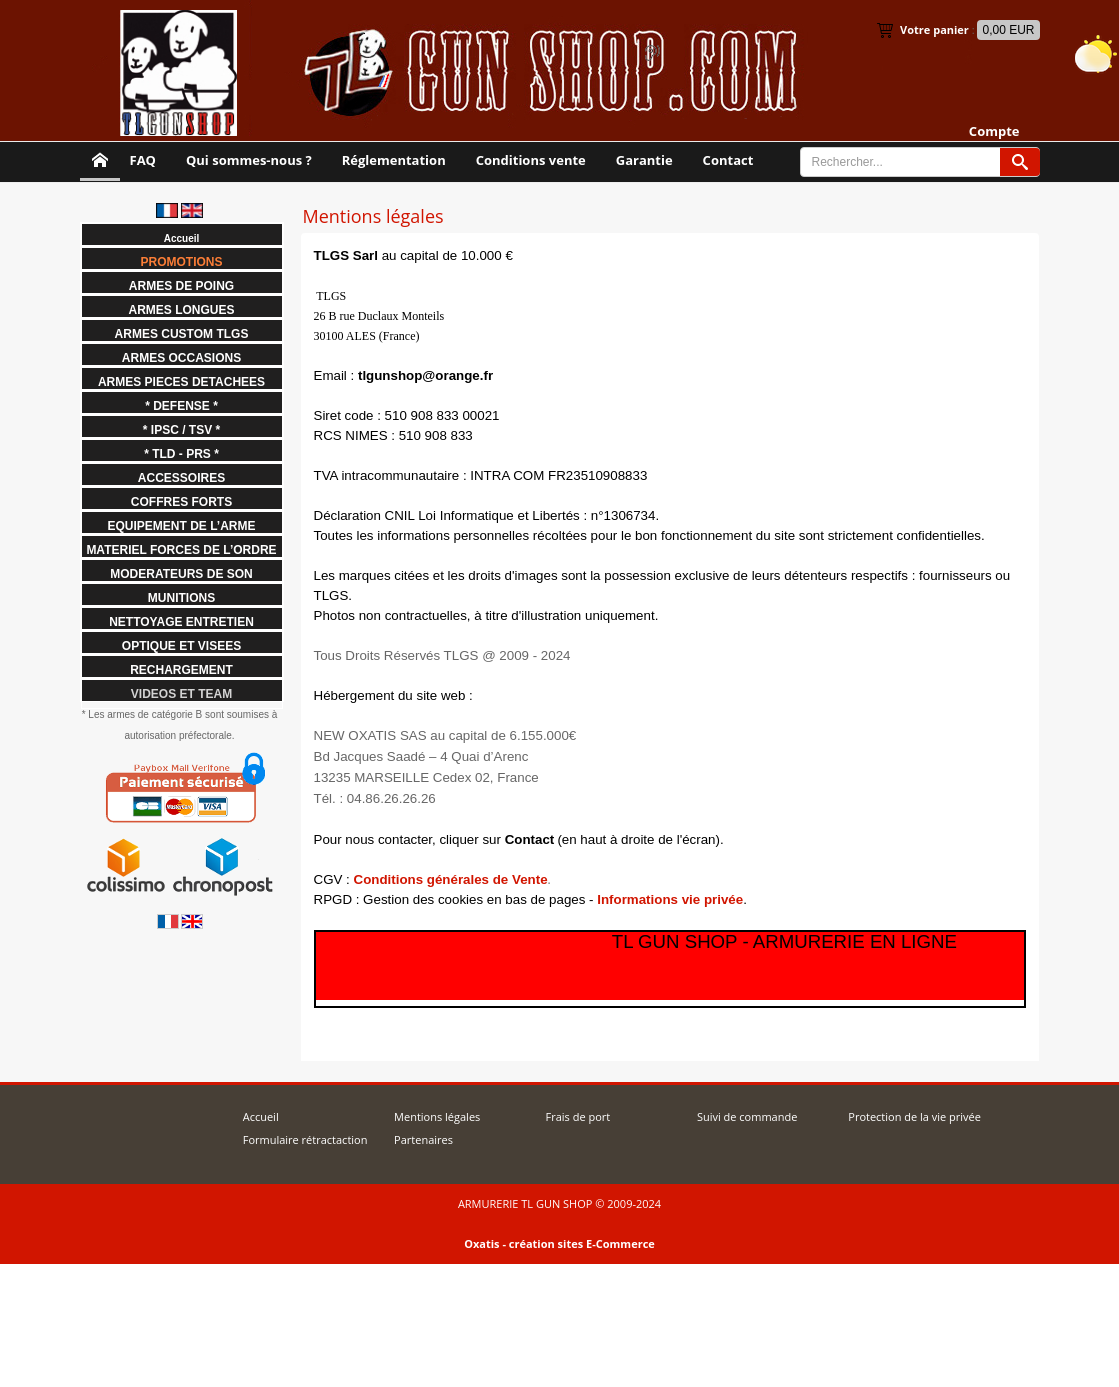 This screenshot has width=1119, height=1387. Describe the element at coordinates (652, 53) in the screenshot. I see `access hearing accessibility settings` at that location.